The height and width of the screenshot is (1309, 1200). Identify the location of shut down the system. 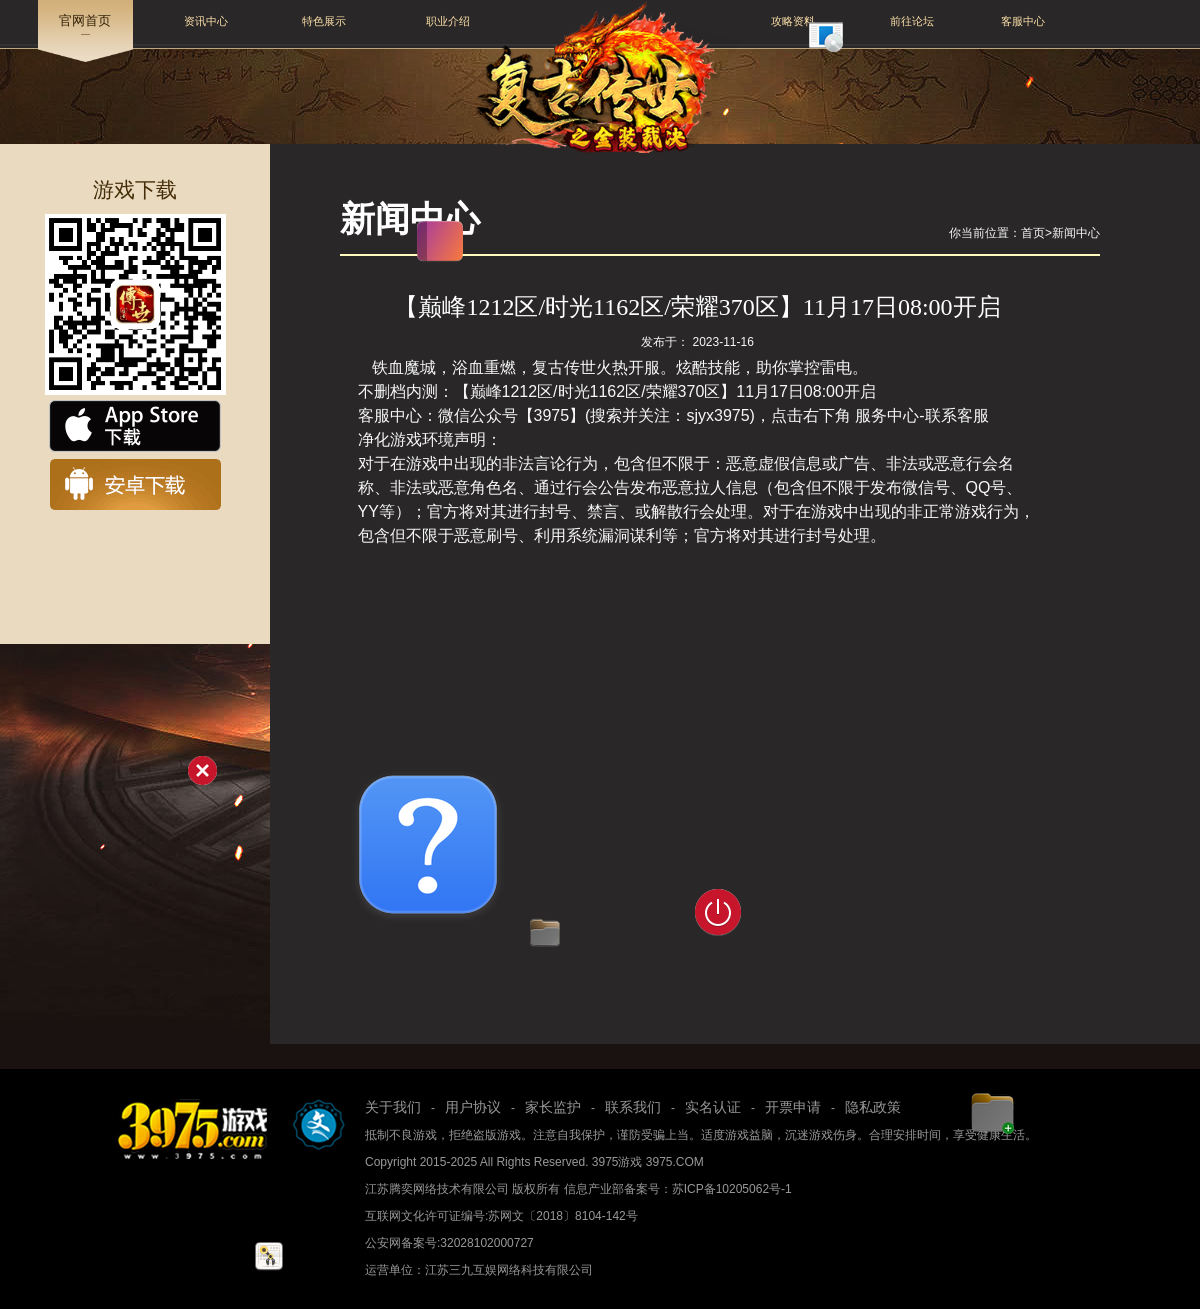
(719, 913).